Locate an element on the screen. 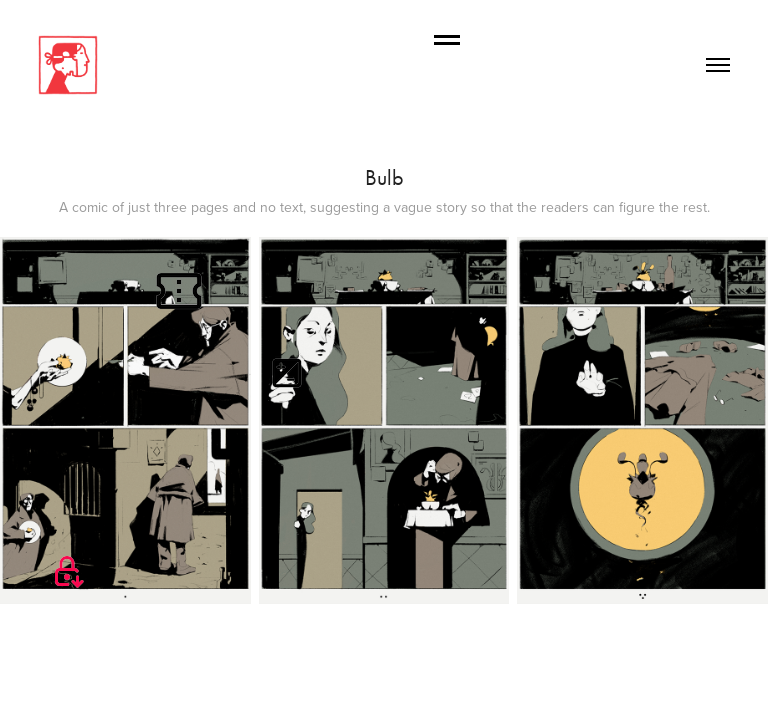 The width and height of the screenshot is (768, 720). view your tickets or passes is located at coordinates (179, 291).